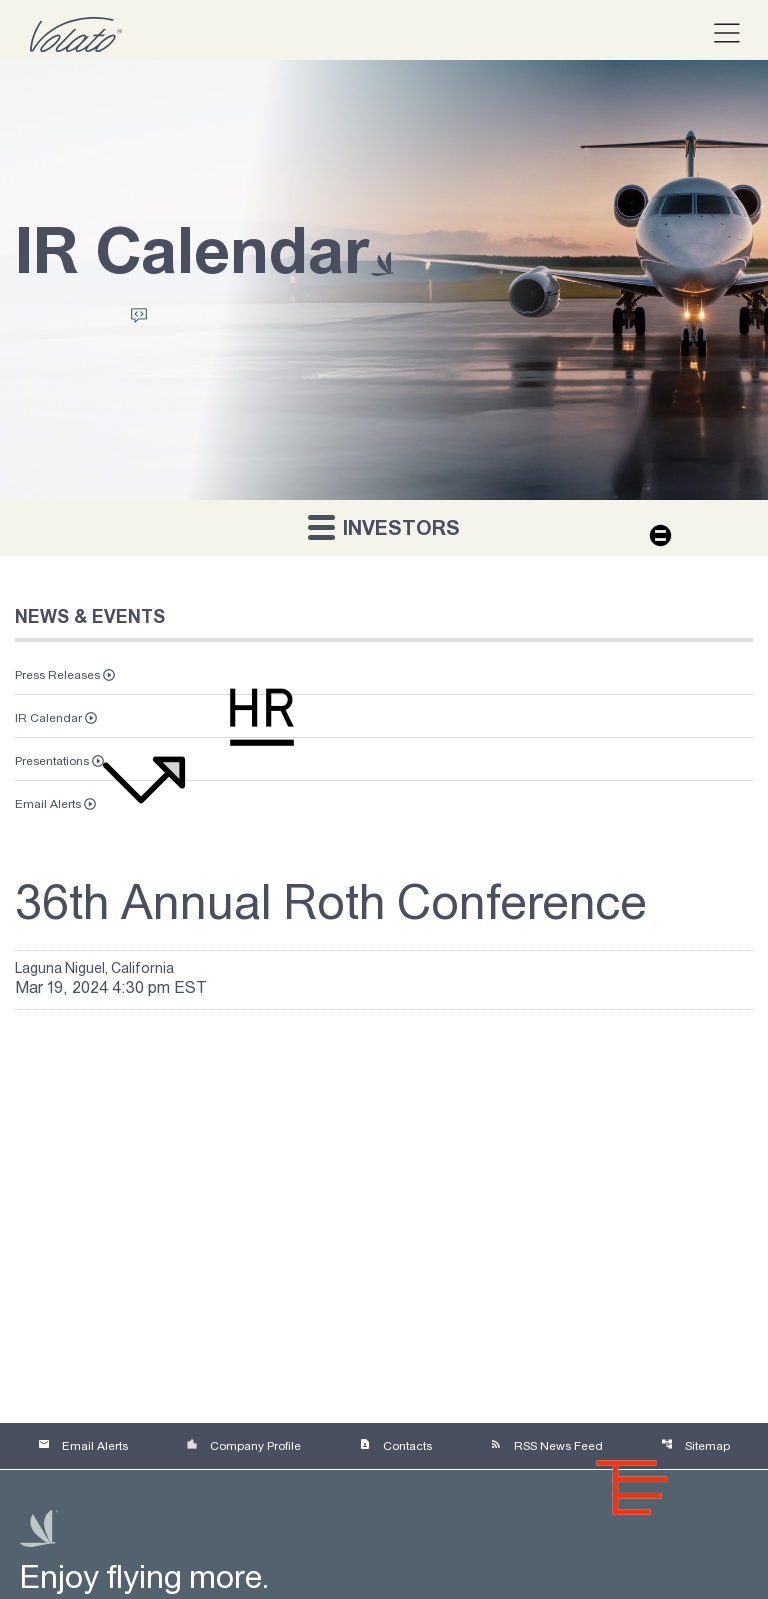 The width and height of the screenshot is (768, 1599). Describe the element at coordinates (660, 535) in the screenshot. I see `set a conditional breakpoint in the debugger` at that location.